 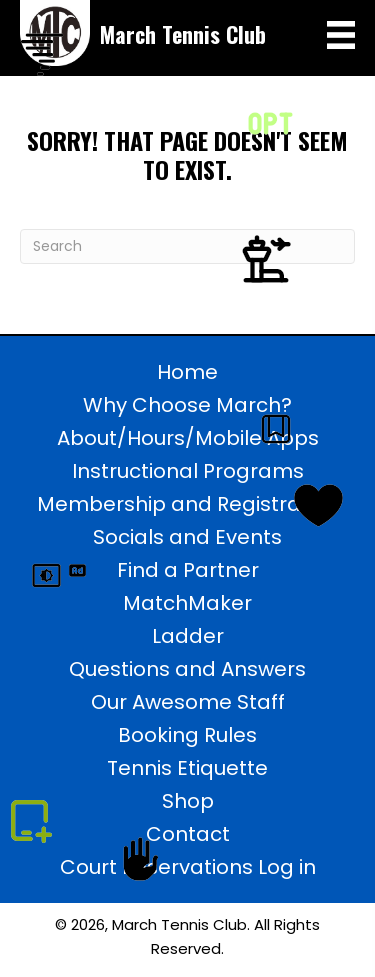 What do you see at coordinates (318, 505) in the screenshot?
I see `indicates an item has been liked or favorited` at bounding box center [318, 505].